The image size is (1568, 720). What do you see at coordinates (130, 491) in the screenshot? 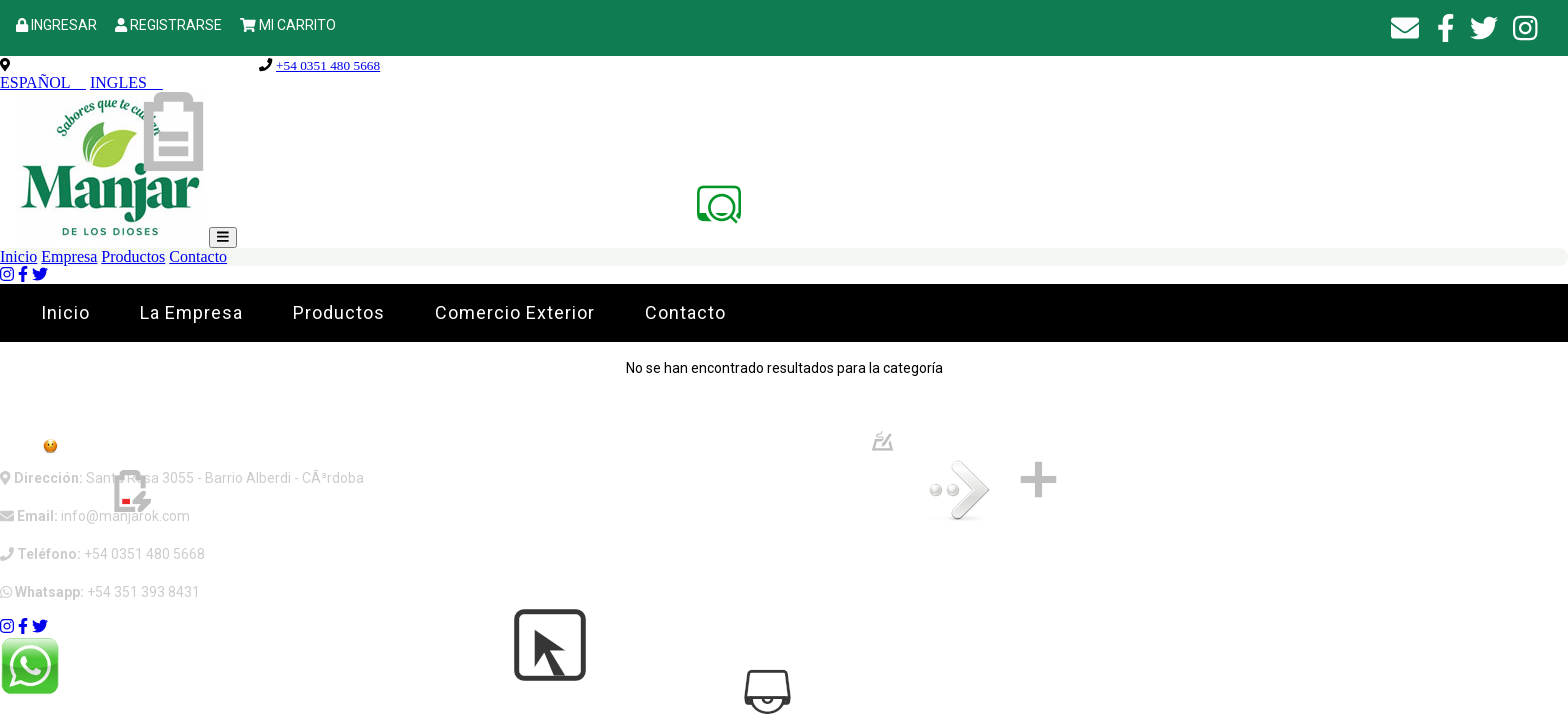
I see `indicates low battery while charging` at bounding box center [130, 491].